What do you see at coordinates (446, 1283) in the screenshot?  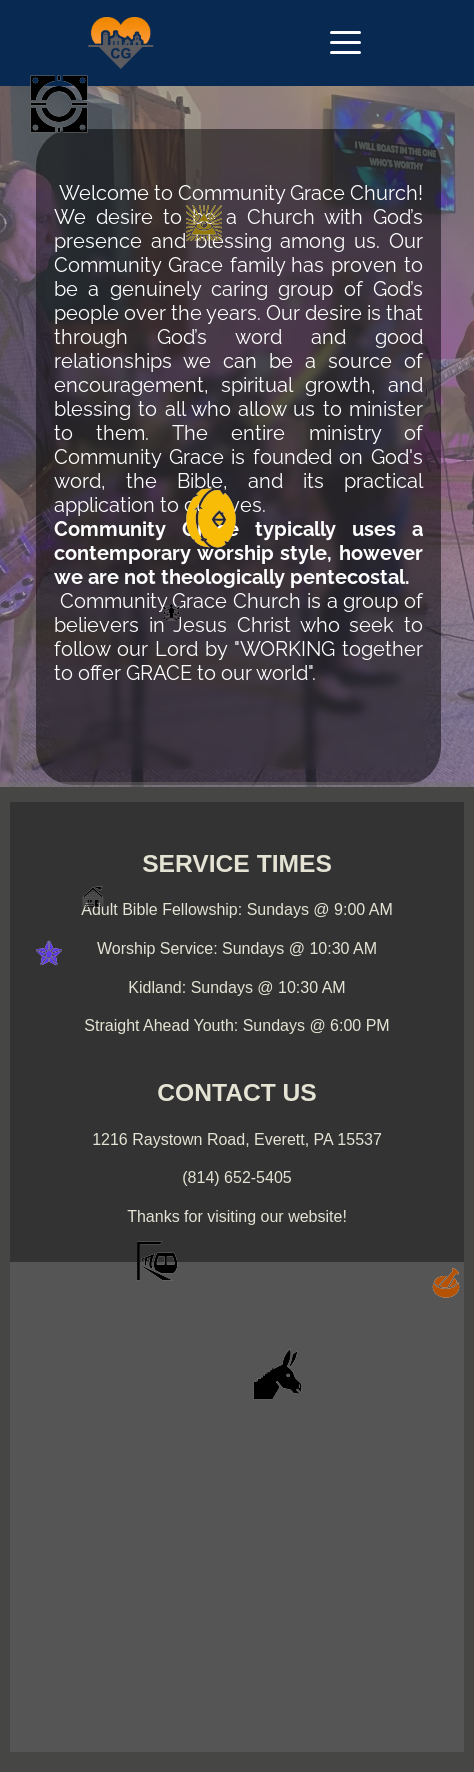 I see `access pharmacy or medication features` at bounding box center [446, 1283].